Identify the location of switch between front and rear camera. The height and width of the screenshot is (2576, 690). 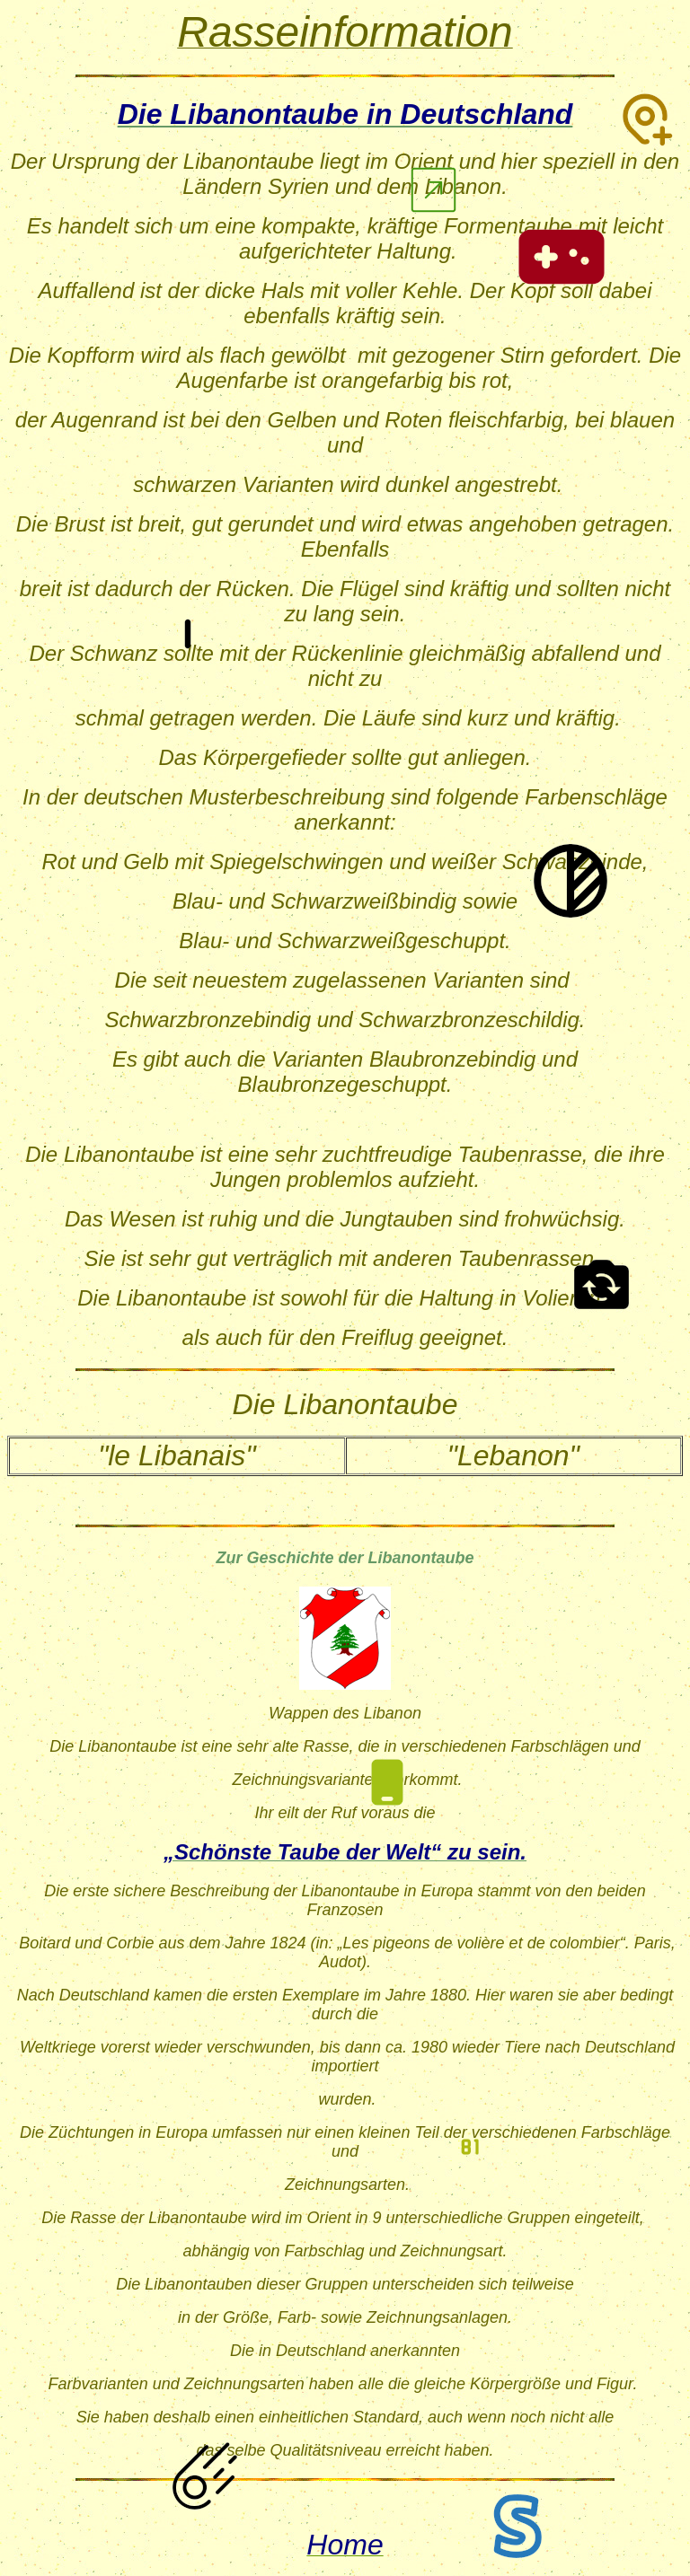
(601, 1284).